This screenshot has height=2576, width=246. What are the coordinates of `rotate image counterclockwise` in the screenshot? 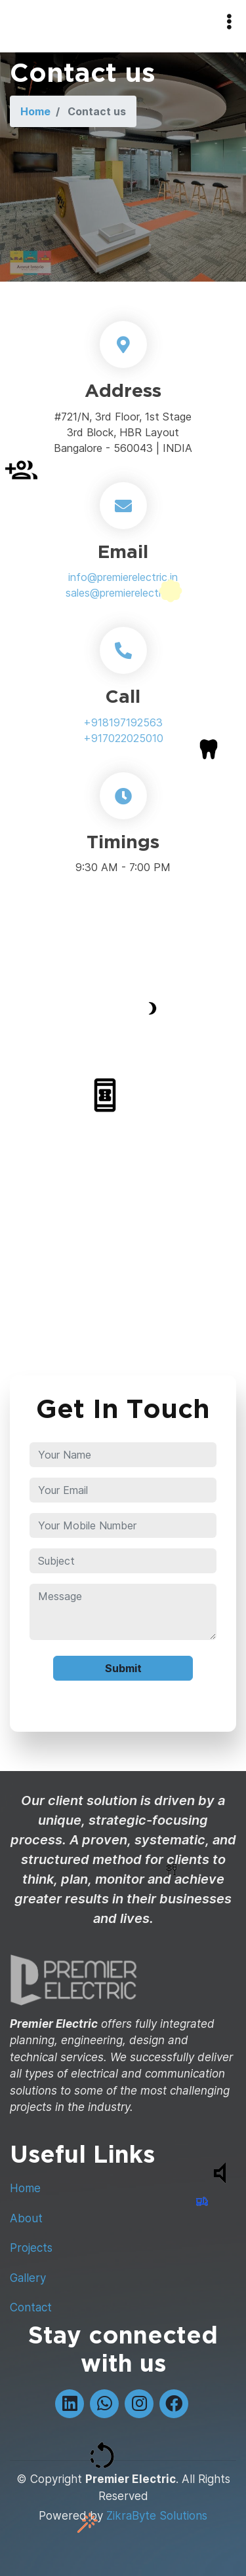 It's located at (102, 2456).